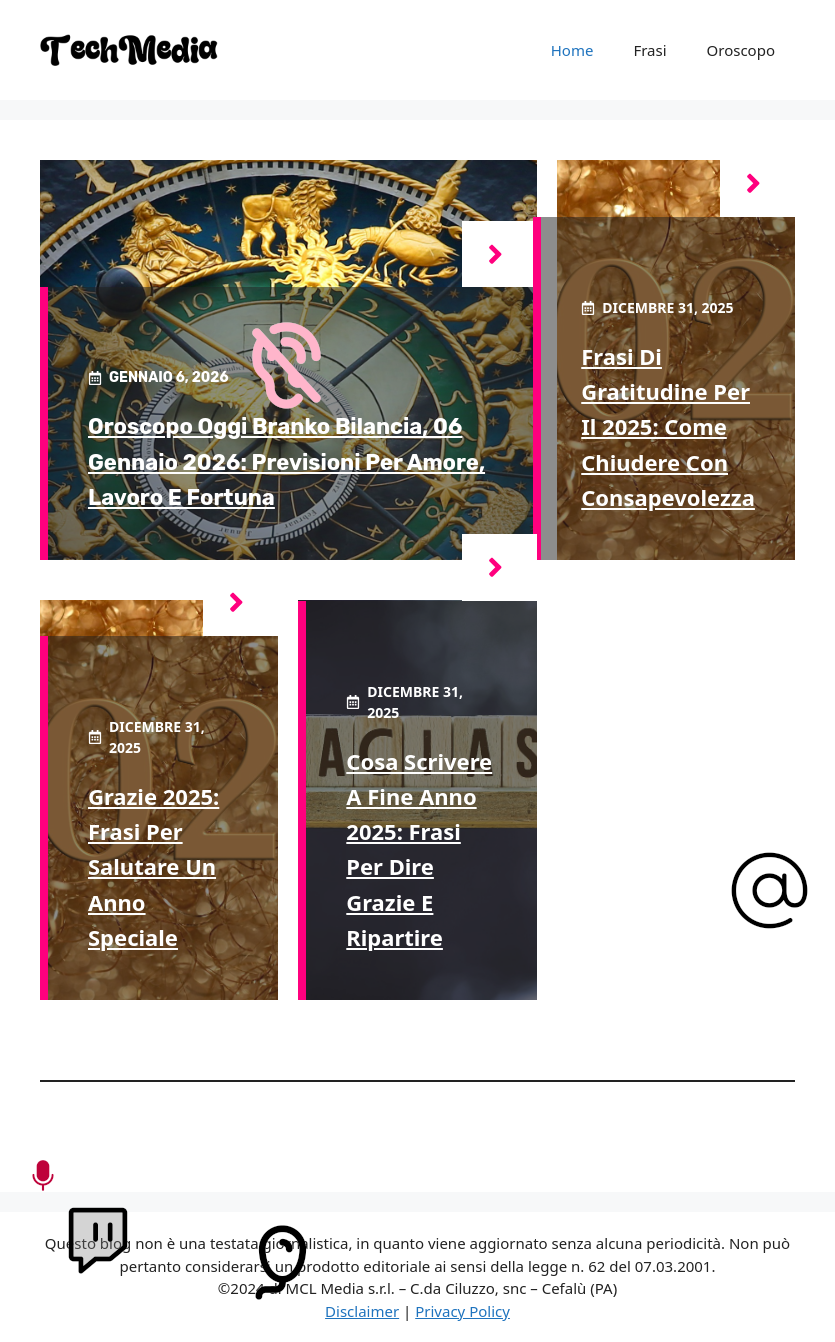 Image resolution: width=835 pixels, height=1342 pixels. Describe the element at coordinates (43, 1175) in the screenshot. I see `tap to use voice input` at that location.